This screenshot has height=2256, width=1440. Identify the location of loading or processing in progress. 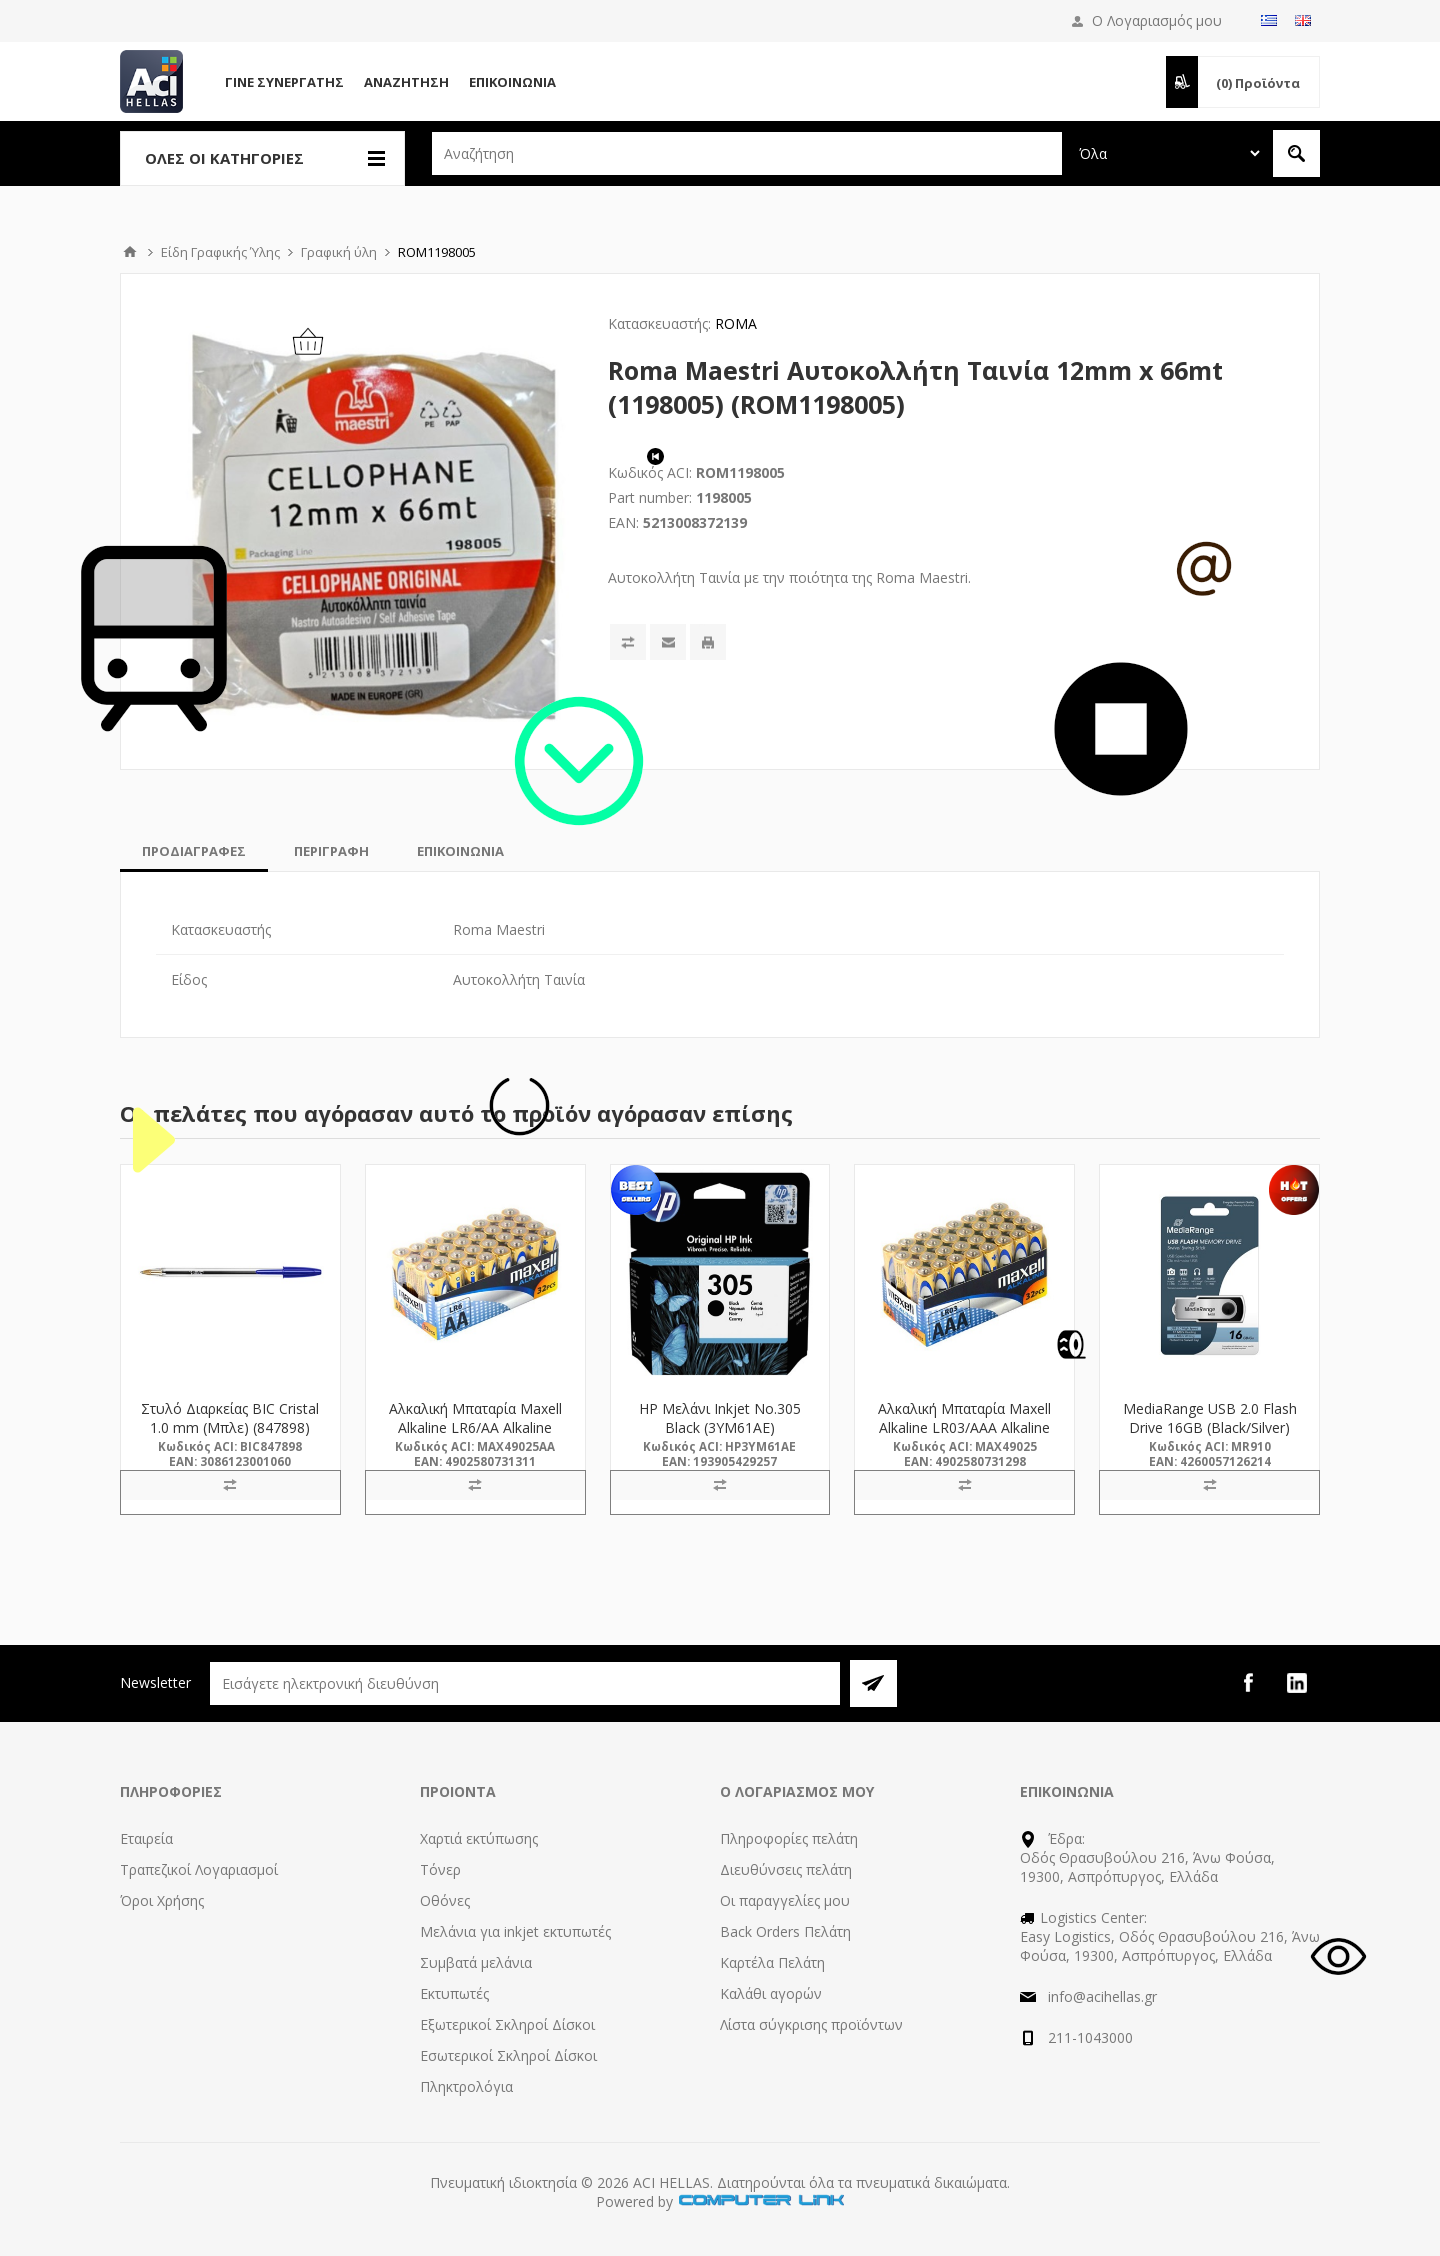
(519, 1105).